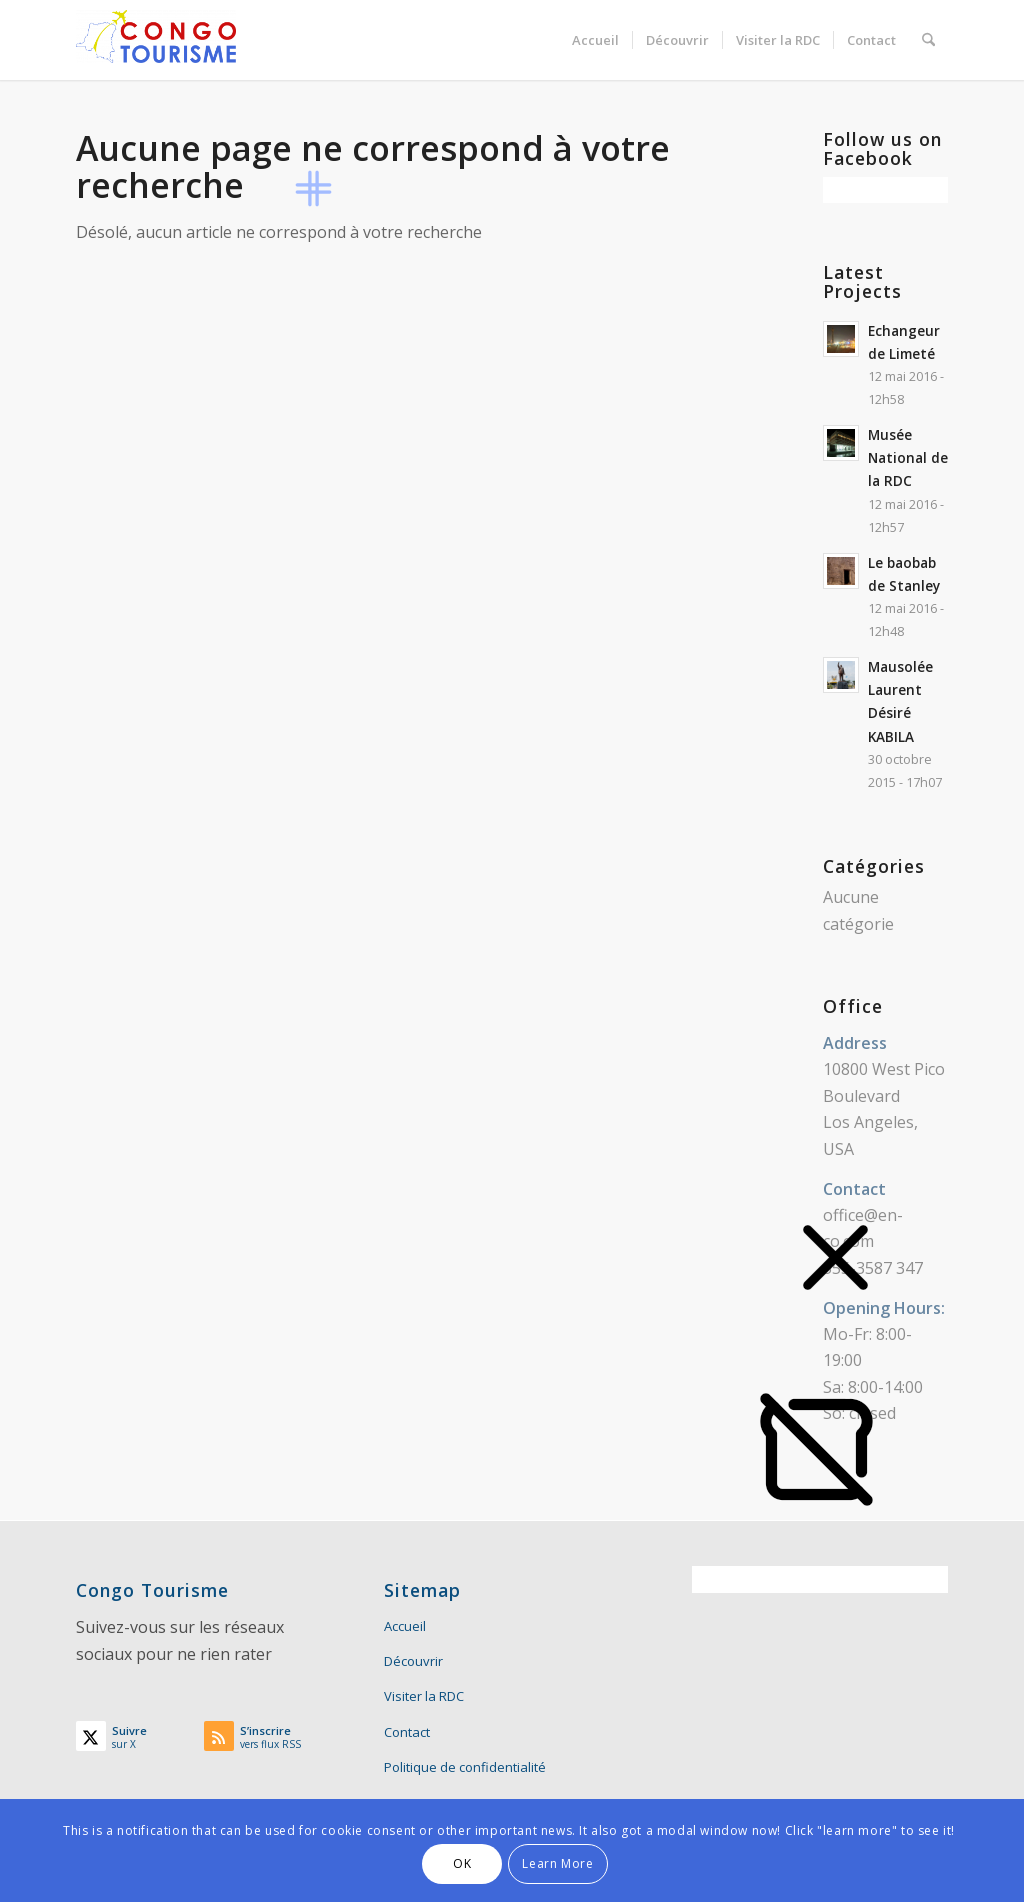  Describe the element at coordinates (835, 1257) in the screenshot. I see `close the current window or dialog` at that location.